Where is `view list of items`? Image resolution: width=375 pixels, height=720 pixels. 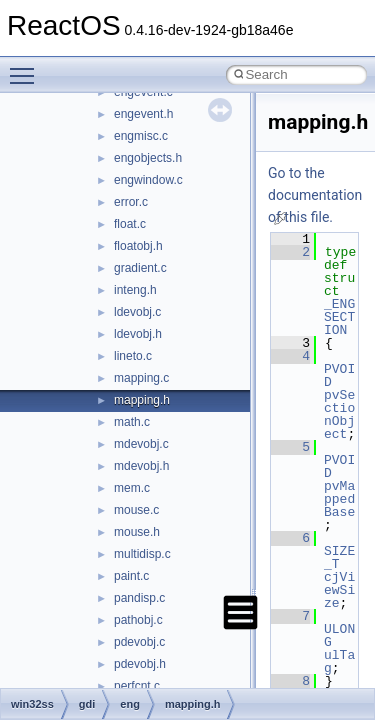
view list of items is located at coordinates (240, 612).